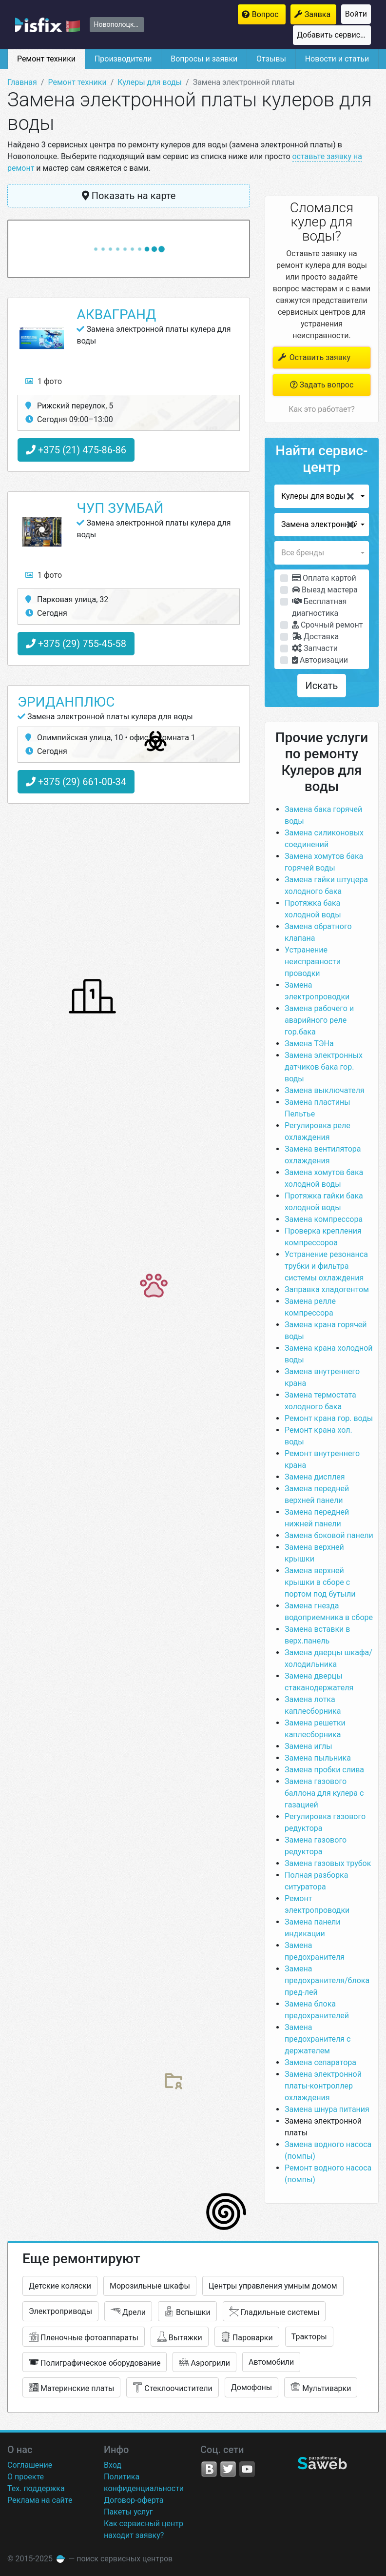 The height and width of the screenshot is (2576, 386). I want to click on access pet-related features or settings, so click(154, 1285).